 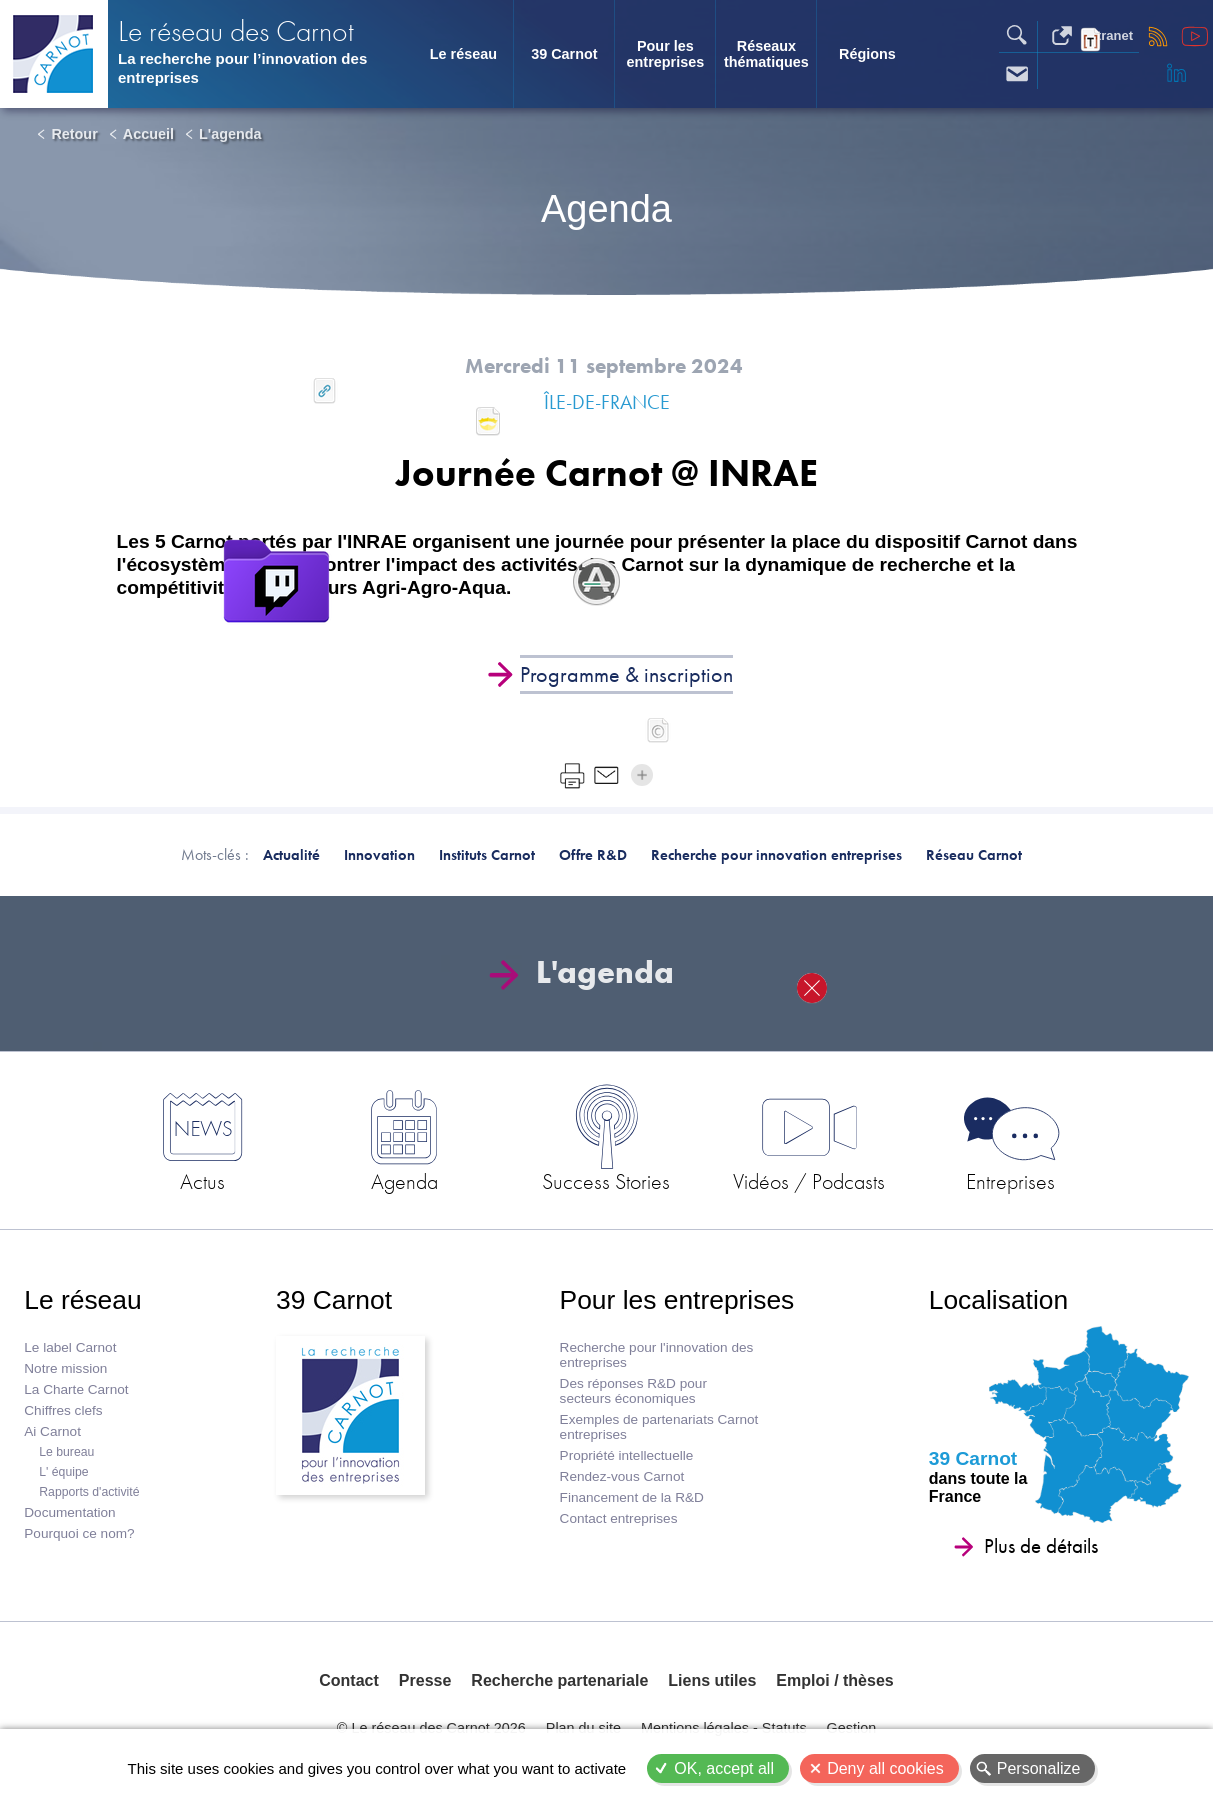 What do you see at coordinates (276, 584) in the screenshot?
I see `open folder containing Twitch-related files` at bounding box center [276, 584].